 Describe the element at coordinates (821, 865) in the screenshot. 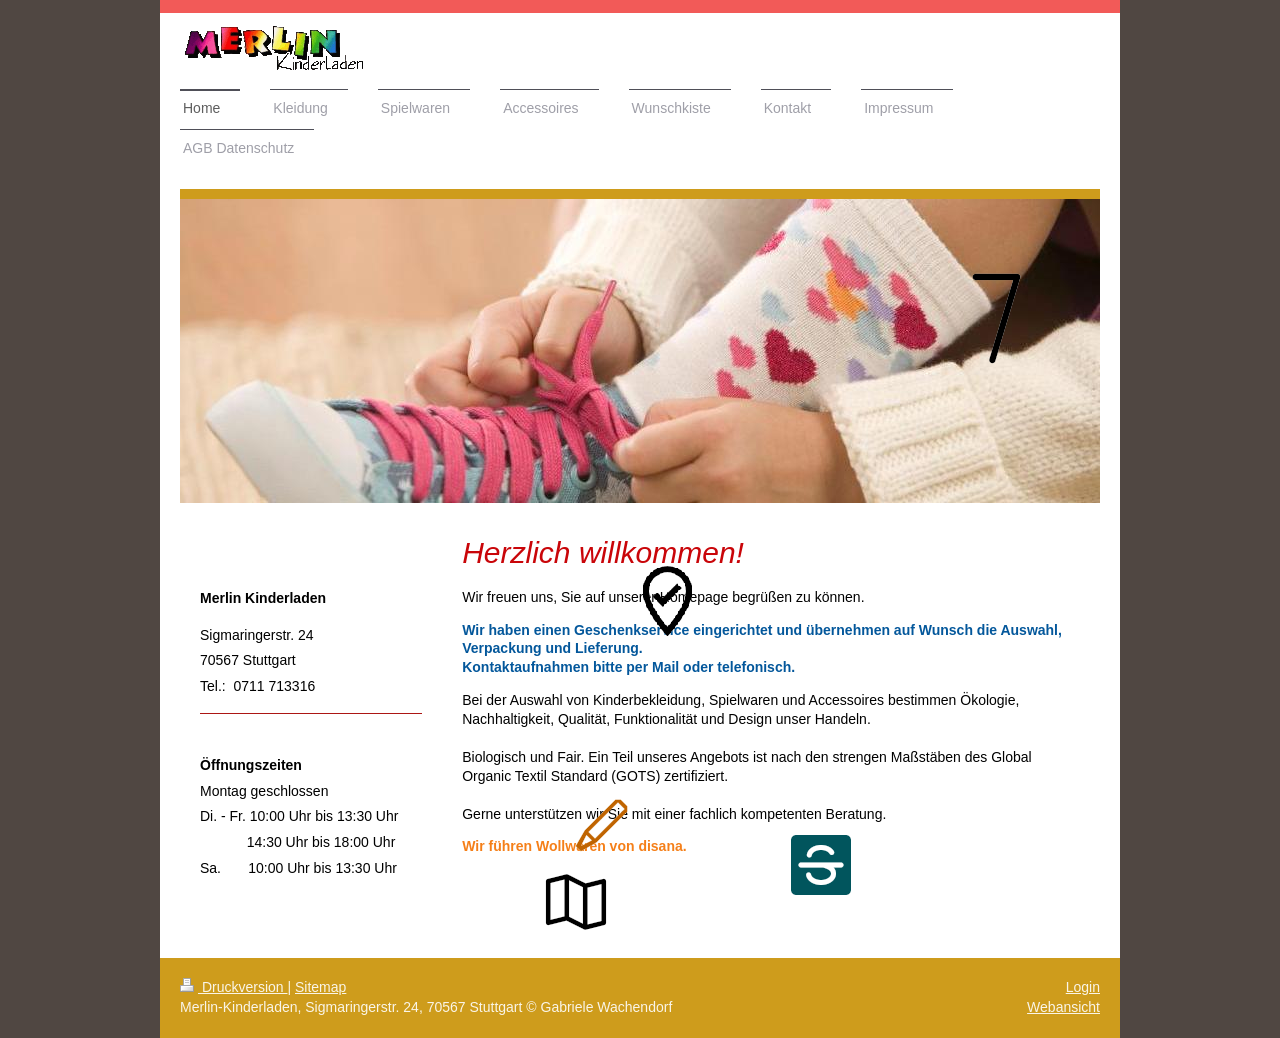

I see `apply strikethrough formatting to selected text` at that location.